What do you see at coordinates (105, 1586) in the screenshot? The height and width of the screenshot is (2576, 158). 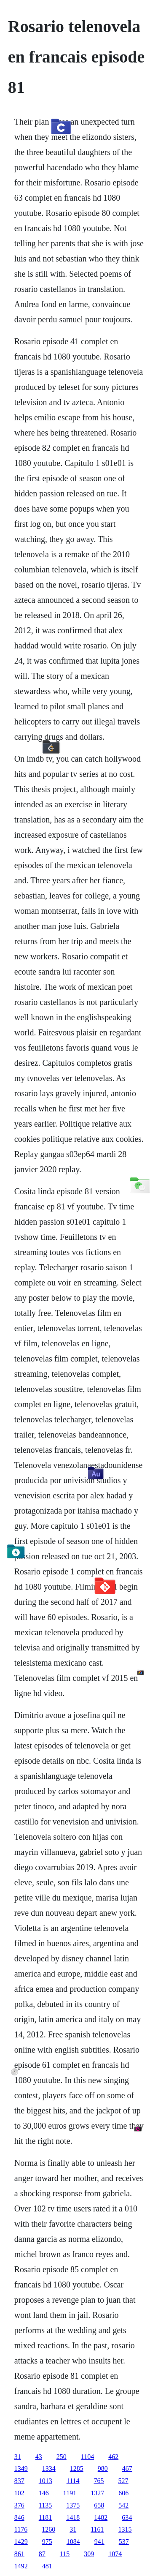 I see `open git repository folder` at bounding box center [105, 1586].